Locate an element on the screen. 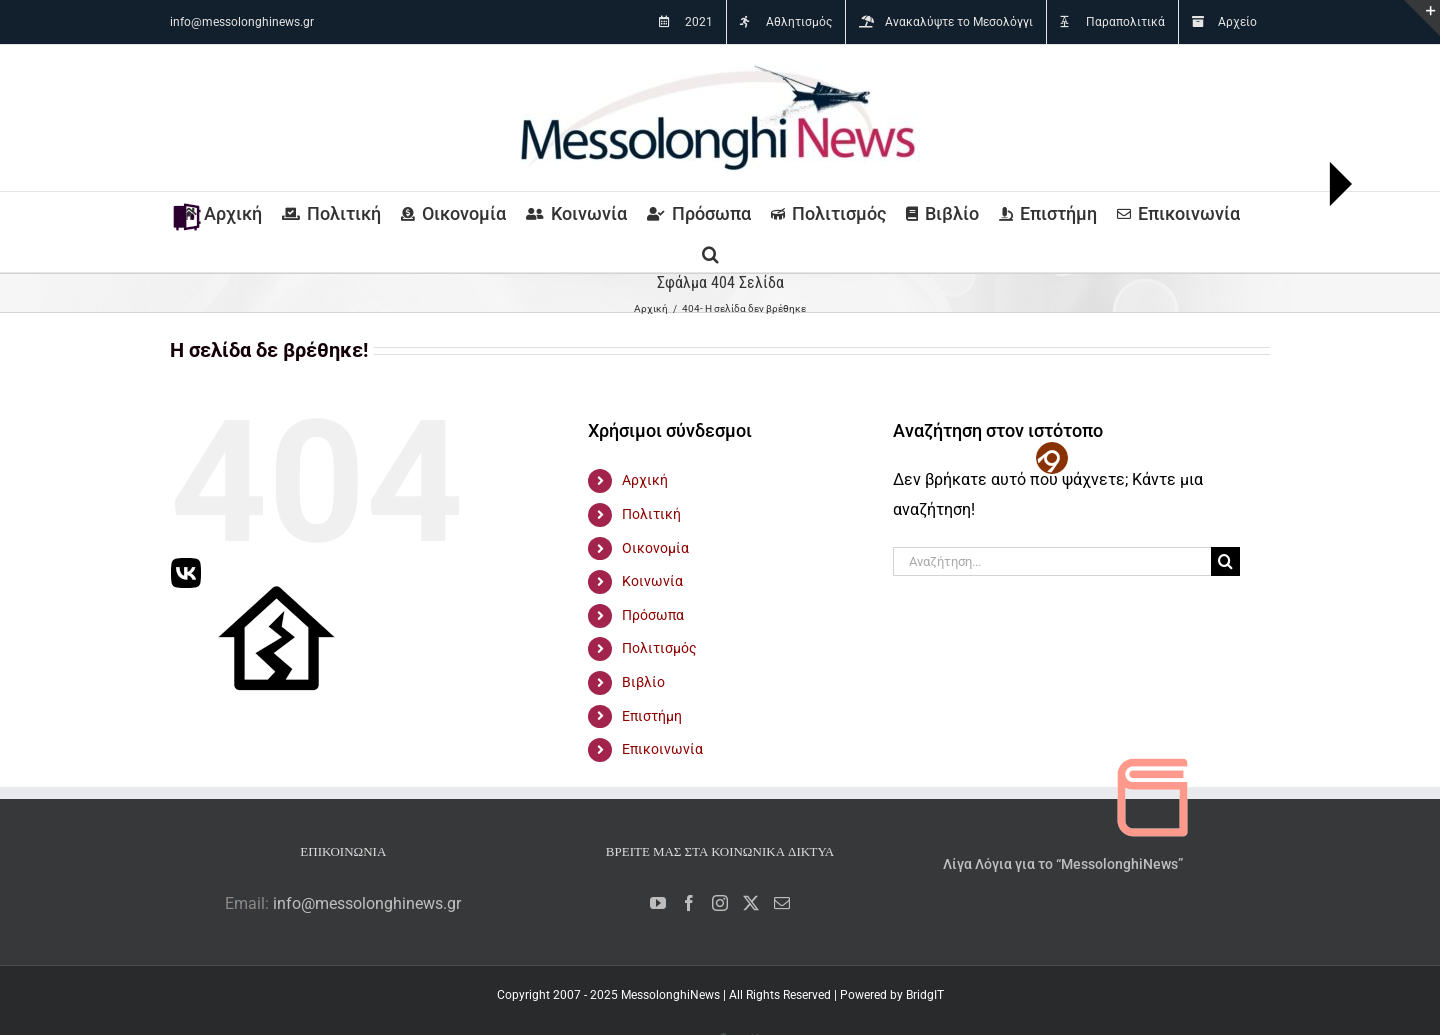 The height and width of the screenshot is (1035, 1440). expand a collapsed menu or section is located at coordinates (1341, 184).